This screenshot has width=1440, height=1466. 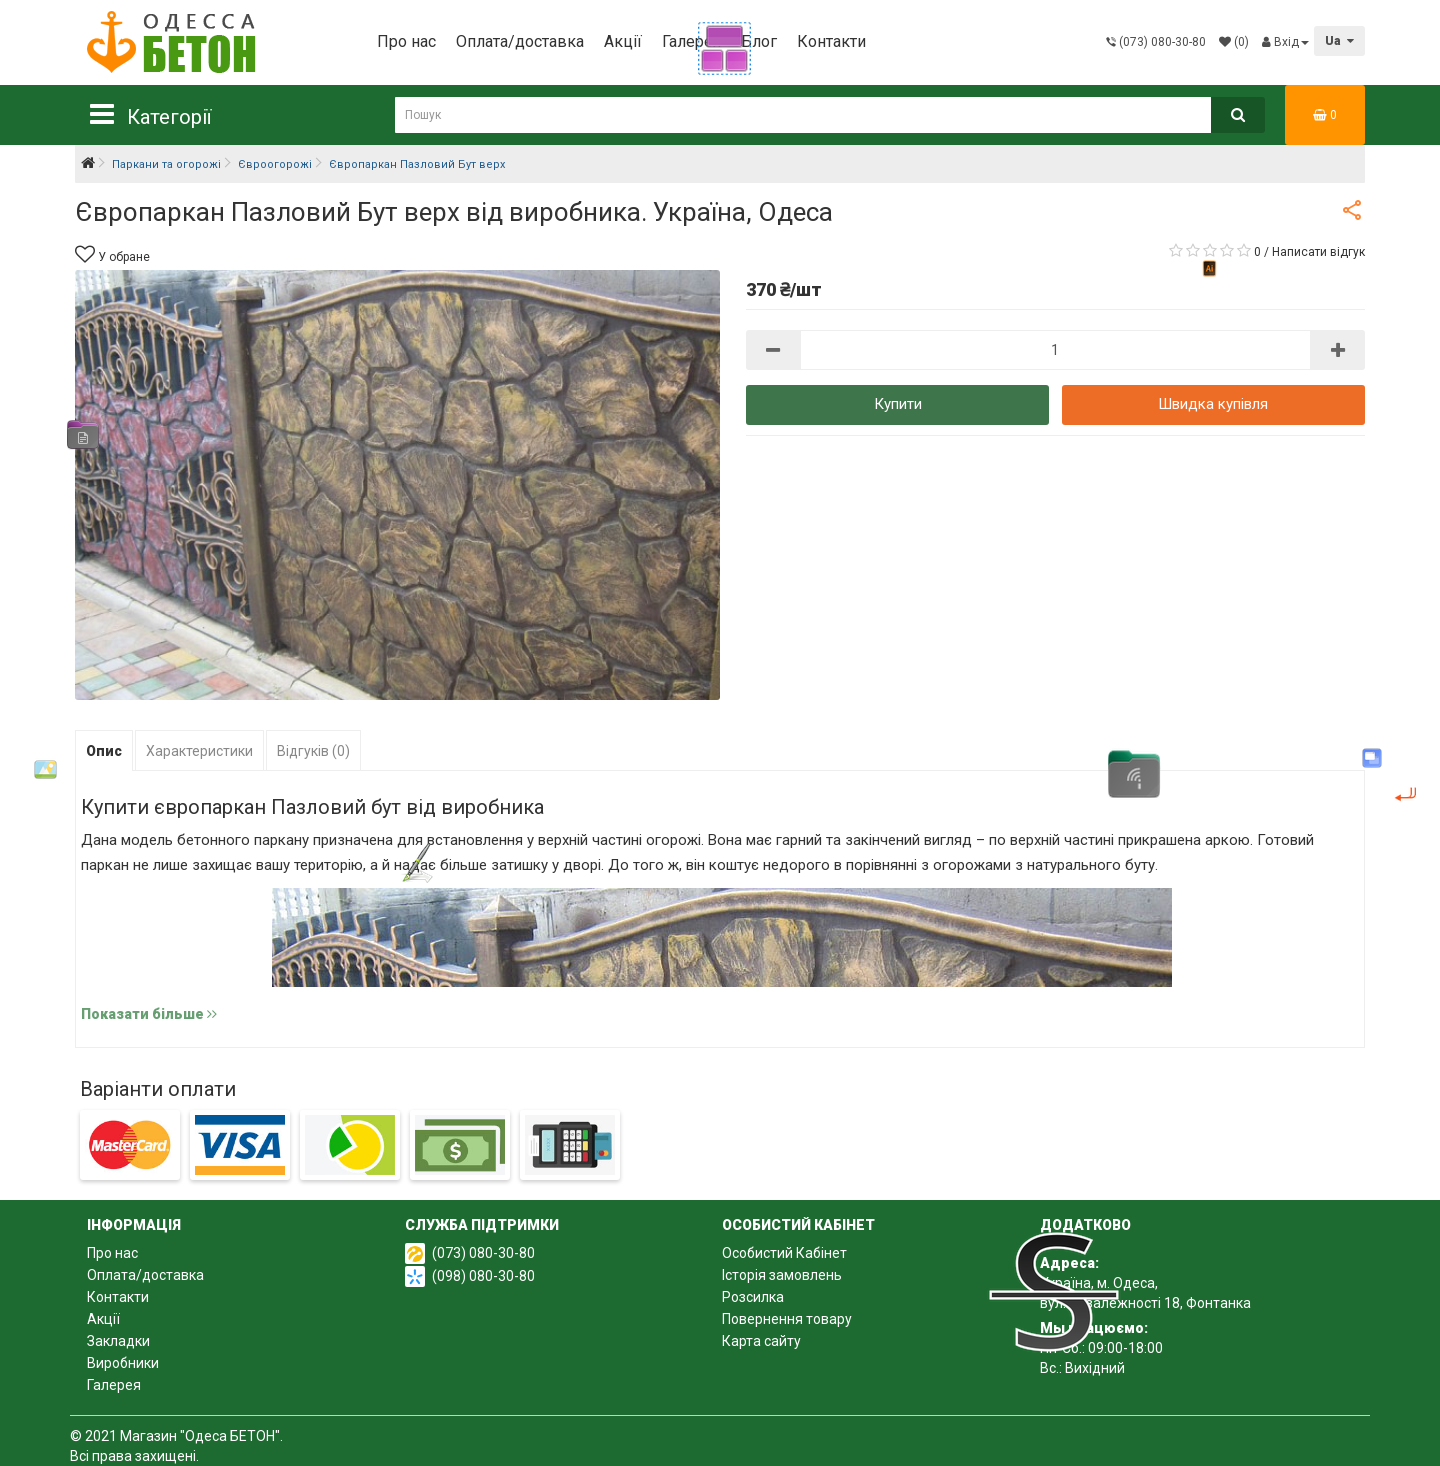 What do you see at coordinates (1372, 758) in the screenshot?
I see `manage startup applications and session settings` at bounding box center [1372, 758].